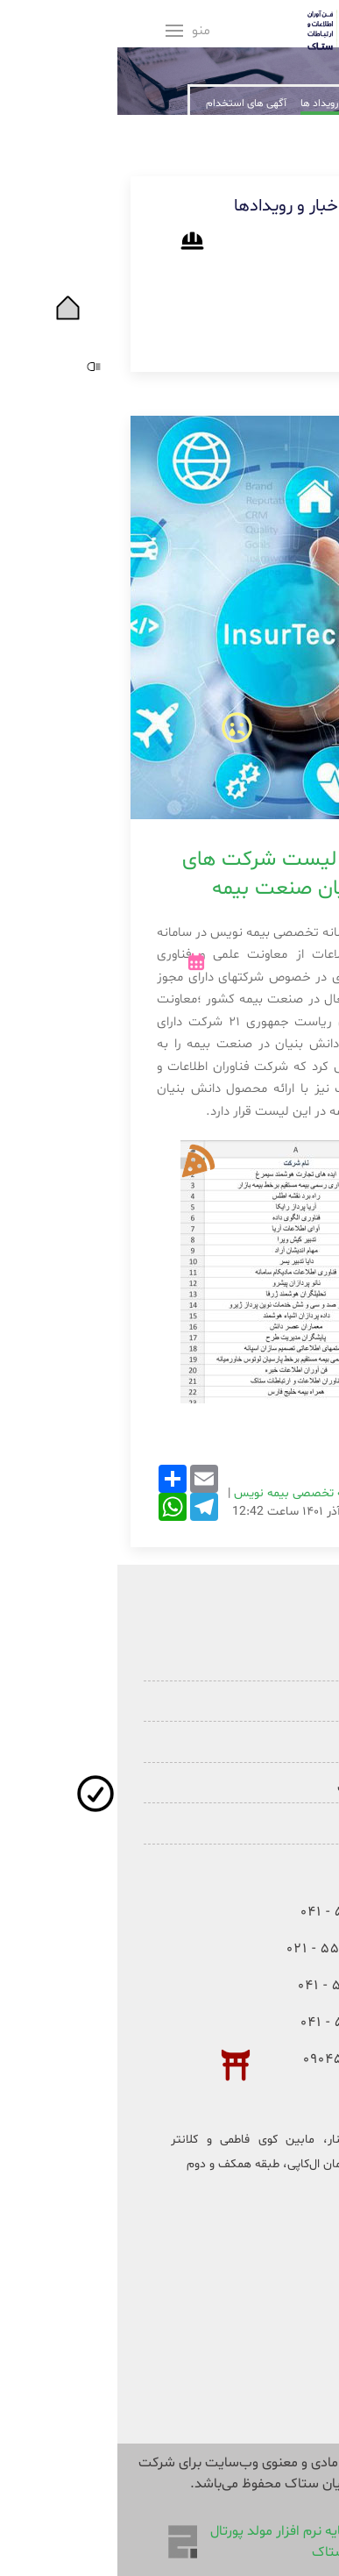  Describe the element at coordinates (198, 1160) in the screenshot. I see `browse food delivery options` at that location.